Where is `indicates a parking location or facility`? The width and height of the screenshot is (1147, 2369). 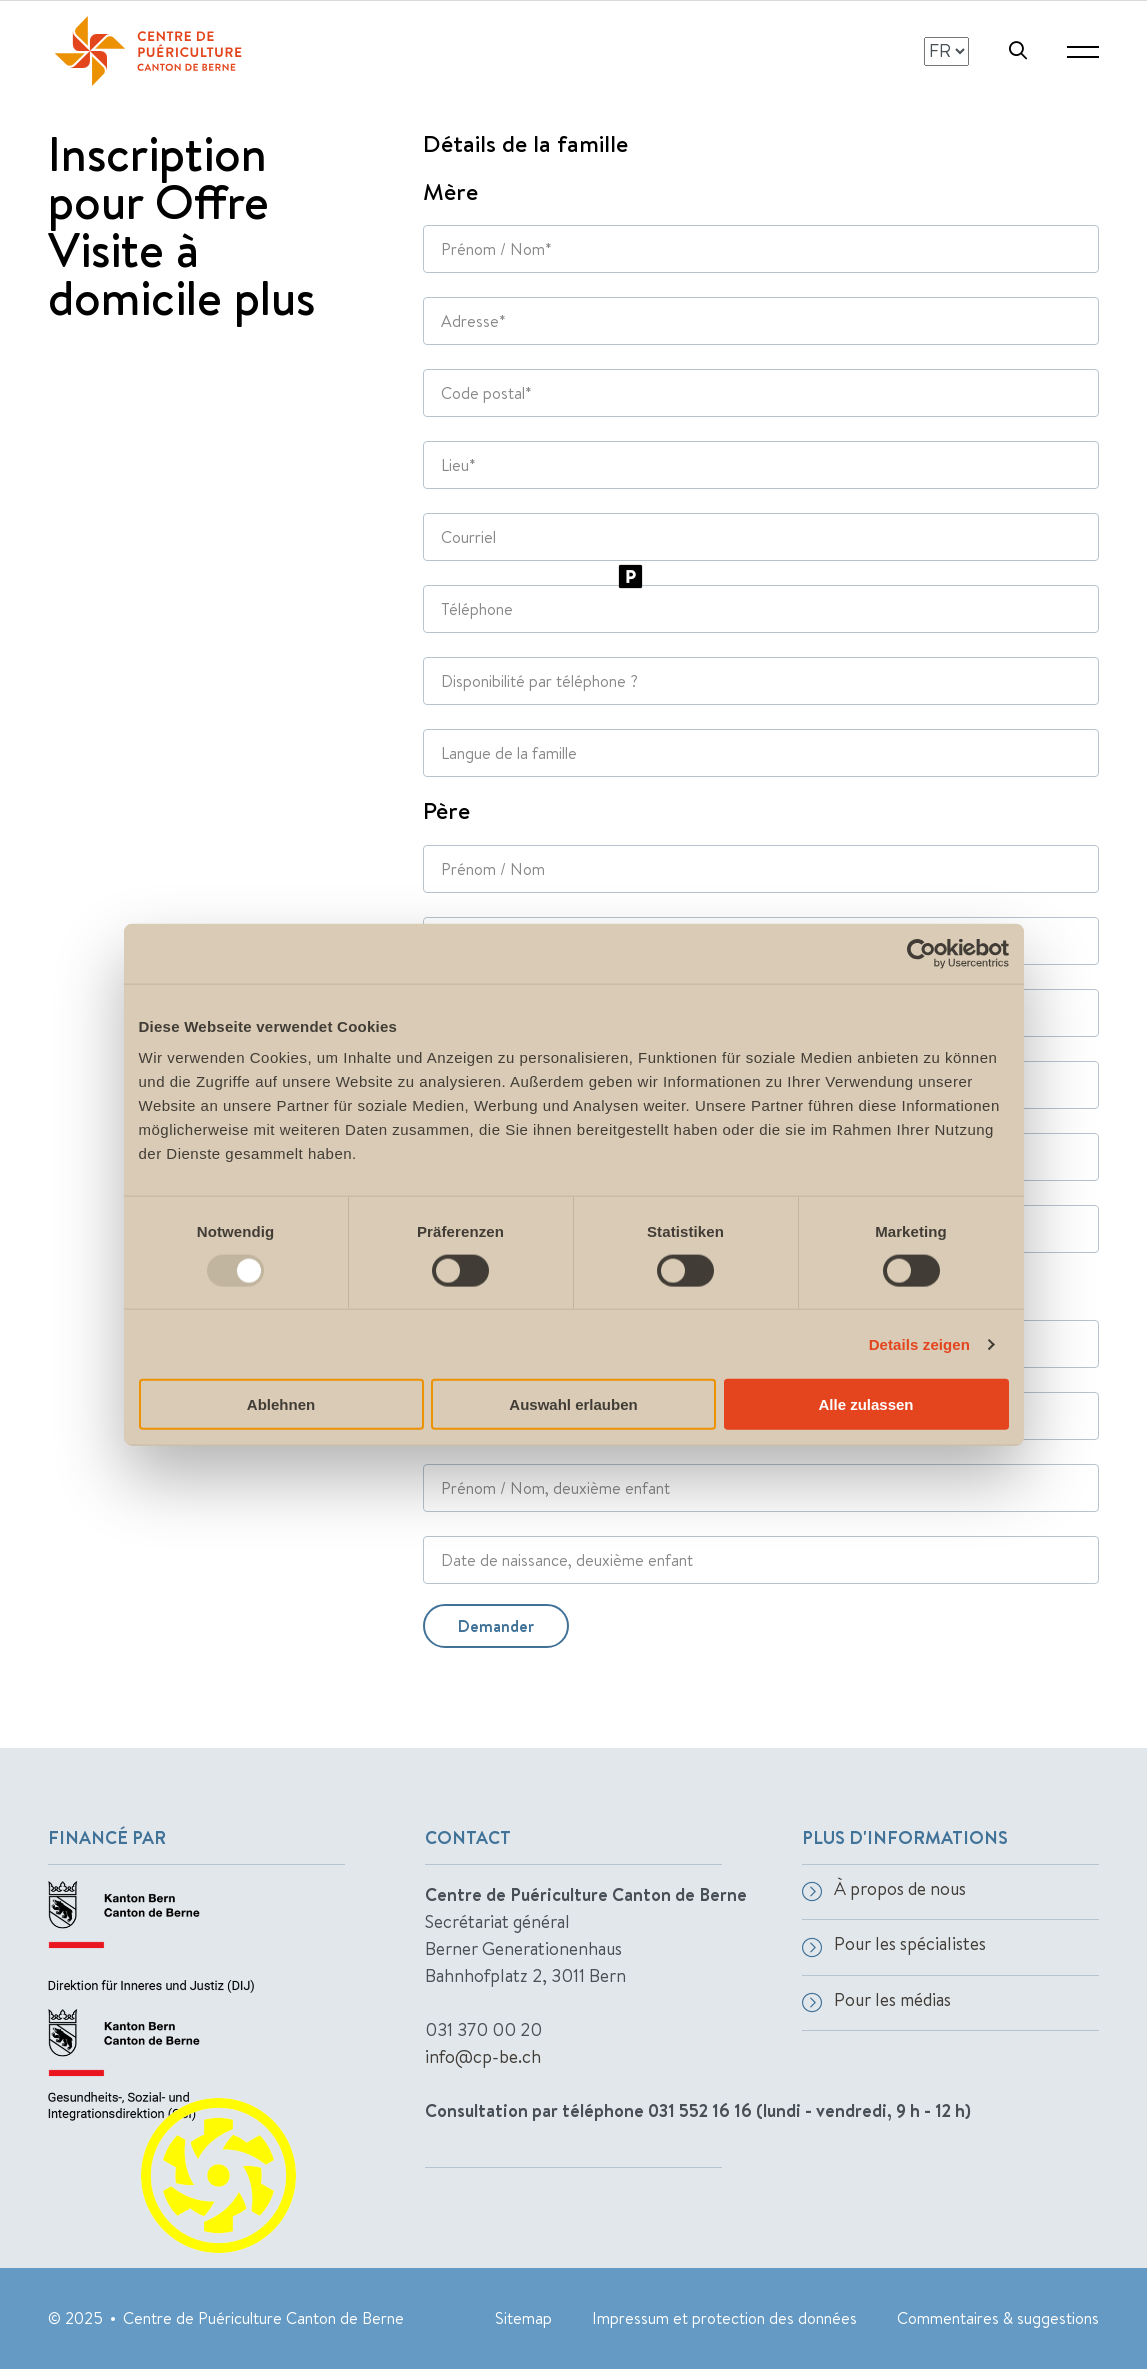 indicates a parking location or facility is located at coordinates (630, 576).